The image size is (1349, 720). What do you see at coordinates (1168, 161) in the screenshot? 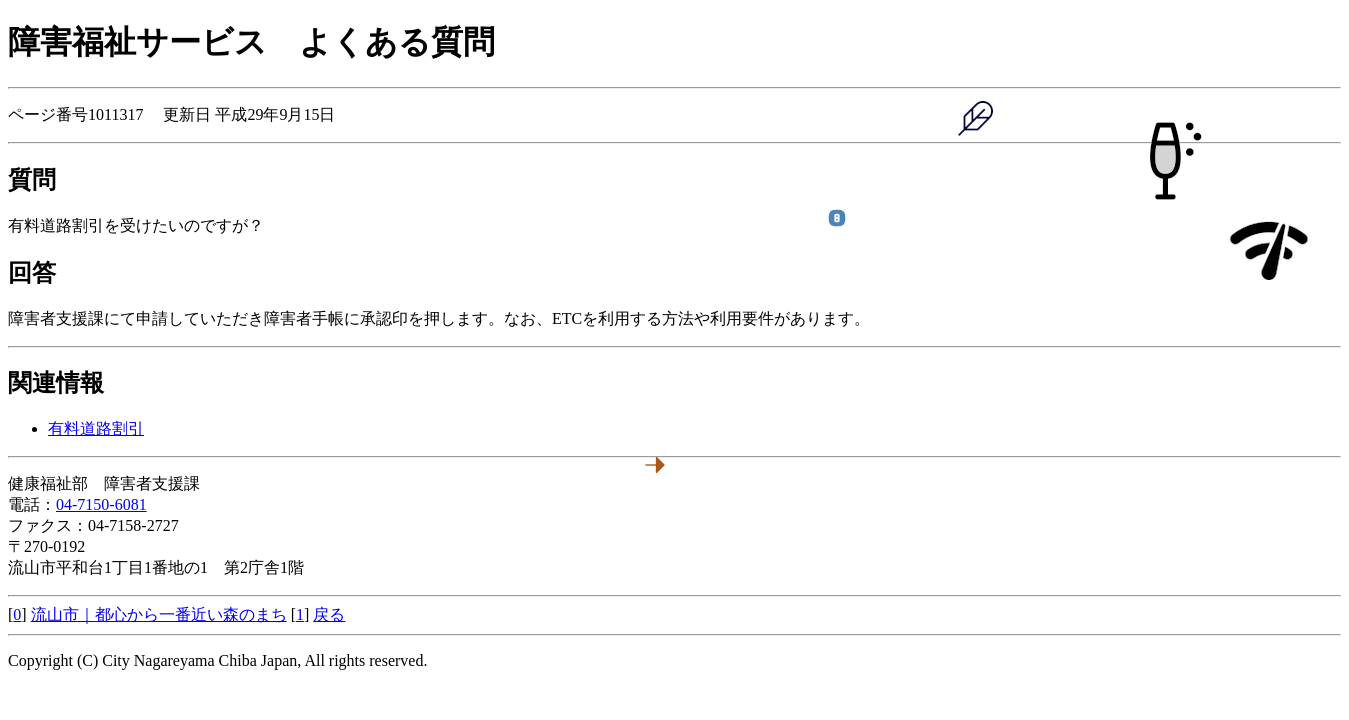
I see `celebrate an achievement or milestone` at bounding box center [1168, 161].